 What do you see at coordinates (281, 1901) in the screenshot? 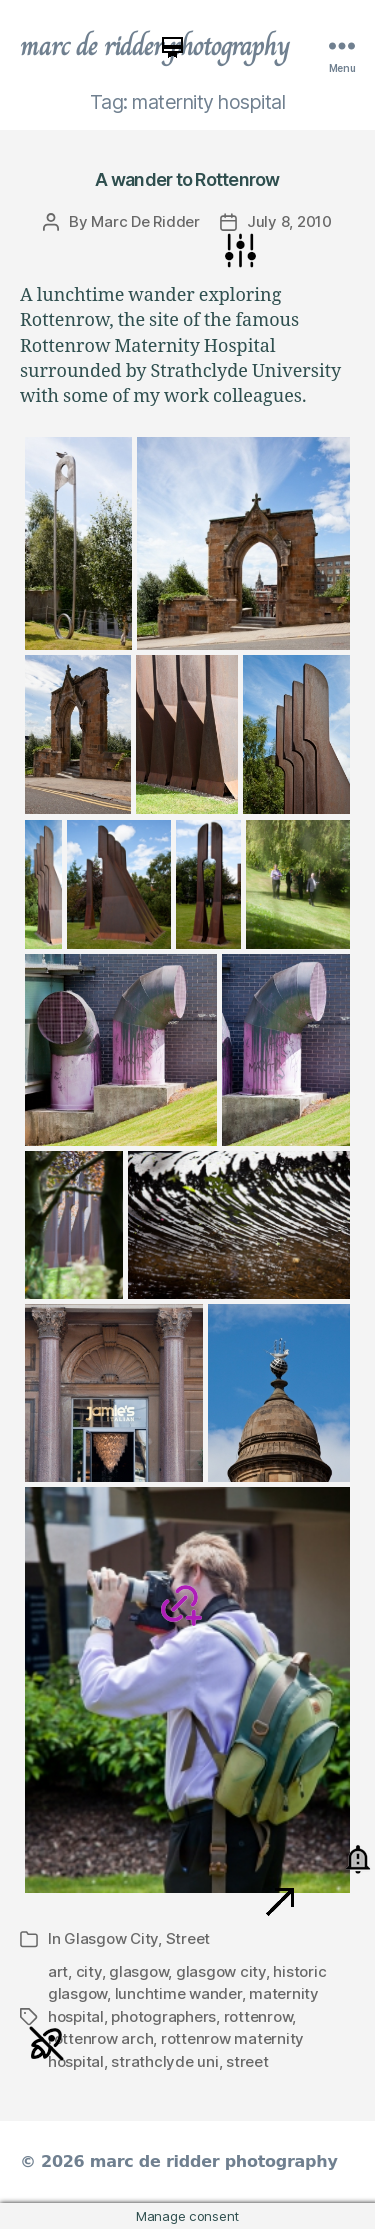
I see `indicates an outgoing call was made` at bounding box center [281, 1901].